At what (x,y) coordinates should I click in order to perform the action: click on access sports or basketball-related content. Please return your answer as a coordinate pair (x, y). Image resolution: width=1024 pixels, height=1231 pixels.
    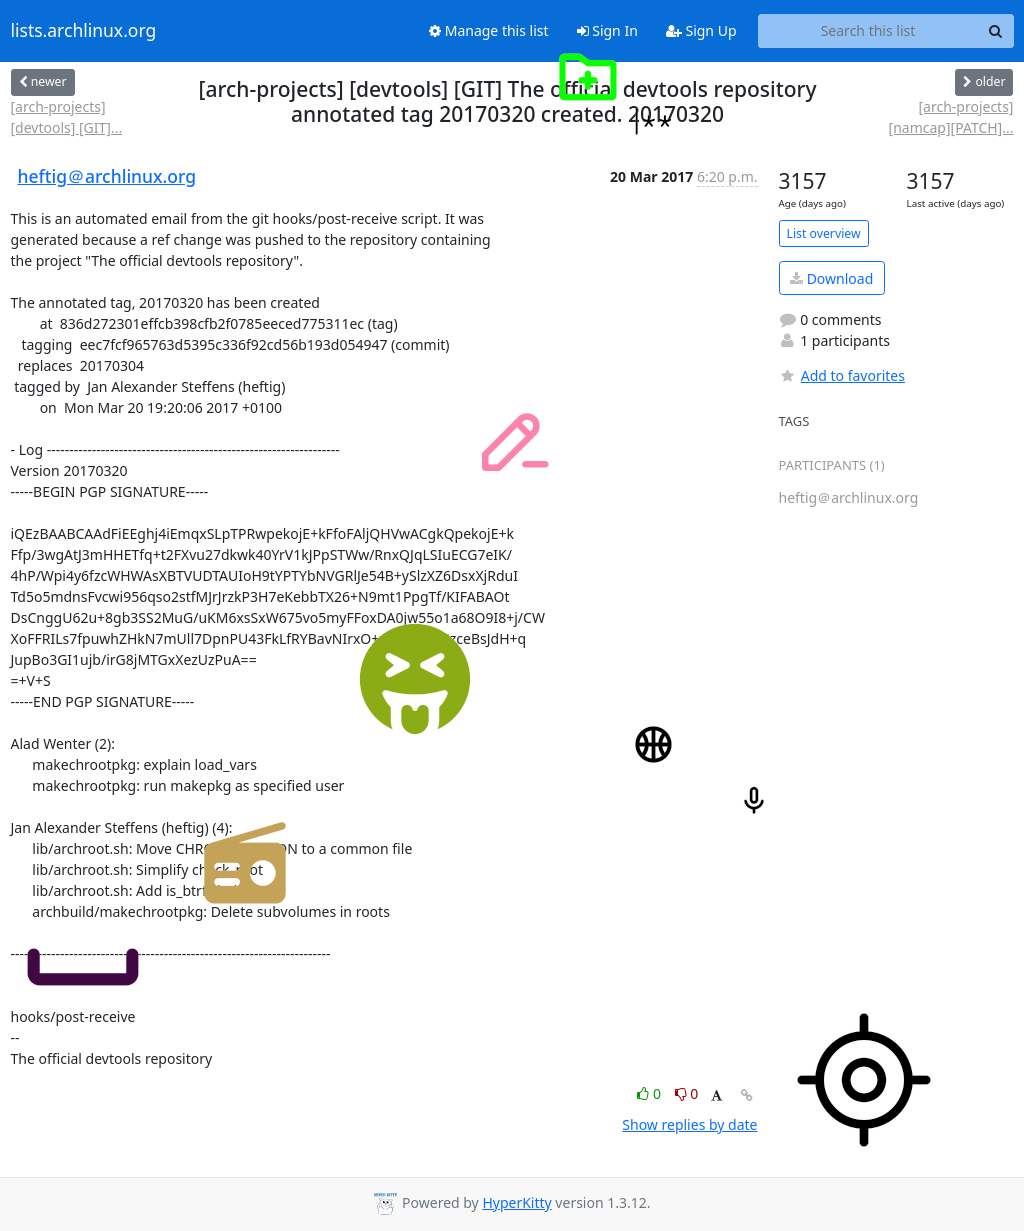
    Looking at the image, I should click on (653, 744).